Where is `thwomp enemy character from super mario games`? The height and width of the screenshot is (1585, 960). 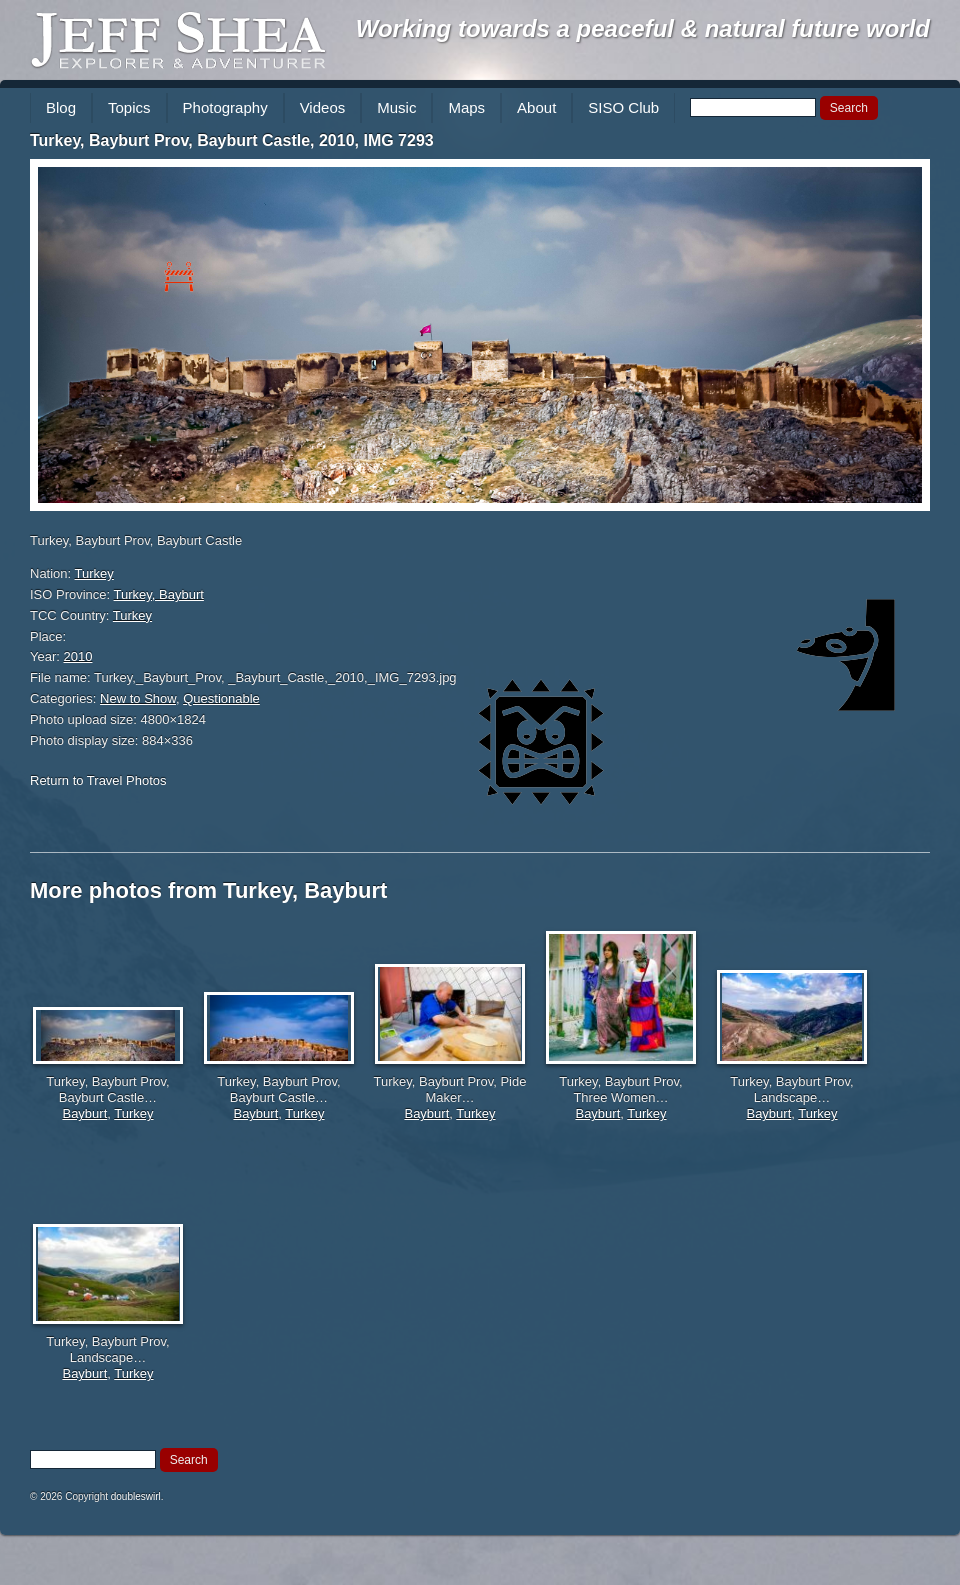
thwomp enemy character from super mario games is located at coordinates (541, 742).